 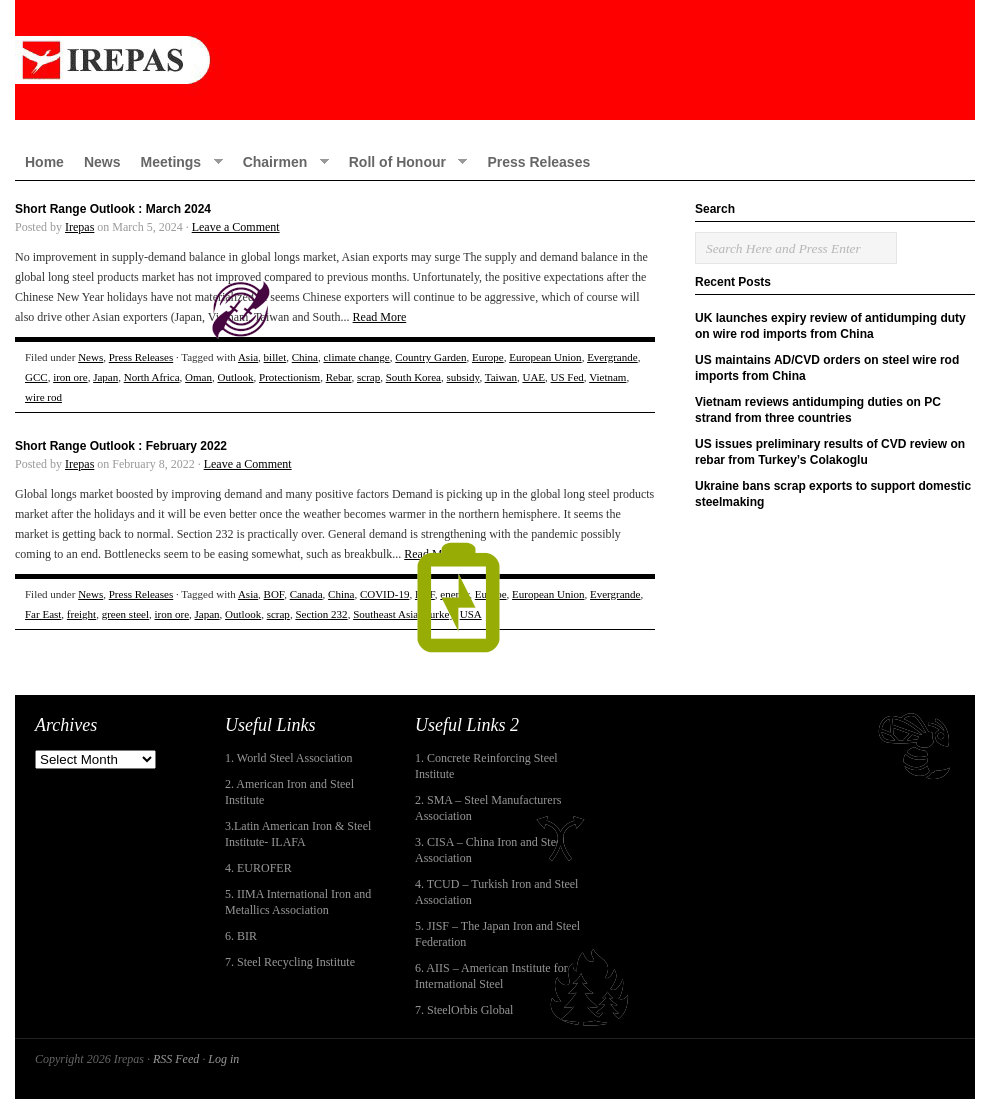 What do you see at coordinates (458, 597) in the screenshot?
I see `view battery status or power level` at bounding box center [458, 597].